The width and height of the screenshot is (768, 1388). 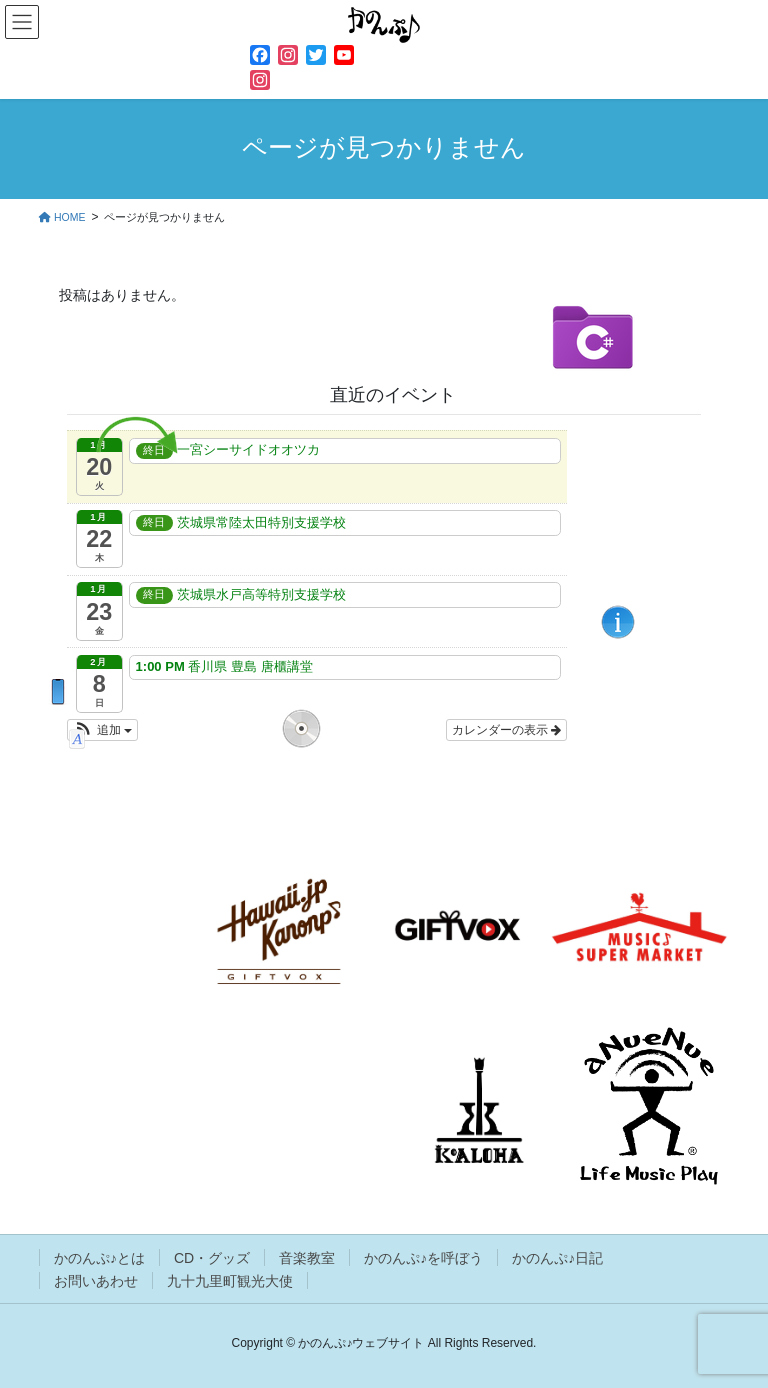 What do you see at coordinates (618, 622) in the screenshot?
I see `view information or details about an application` at bounding box center [618, 622].